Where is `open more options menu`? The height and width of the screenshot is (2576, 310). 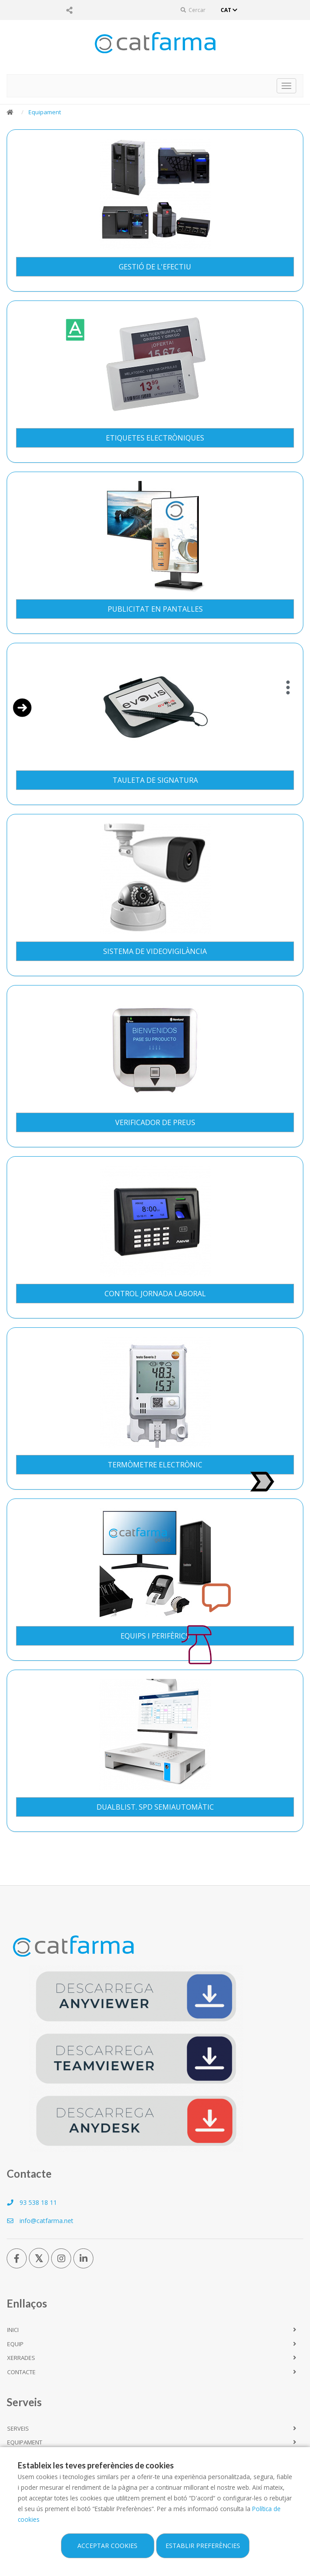
open more options menu is located at coordinates (288, 687).